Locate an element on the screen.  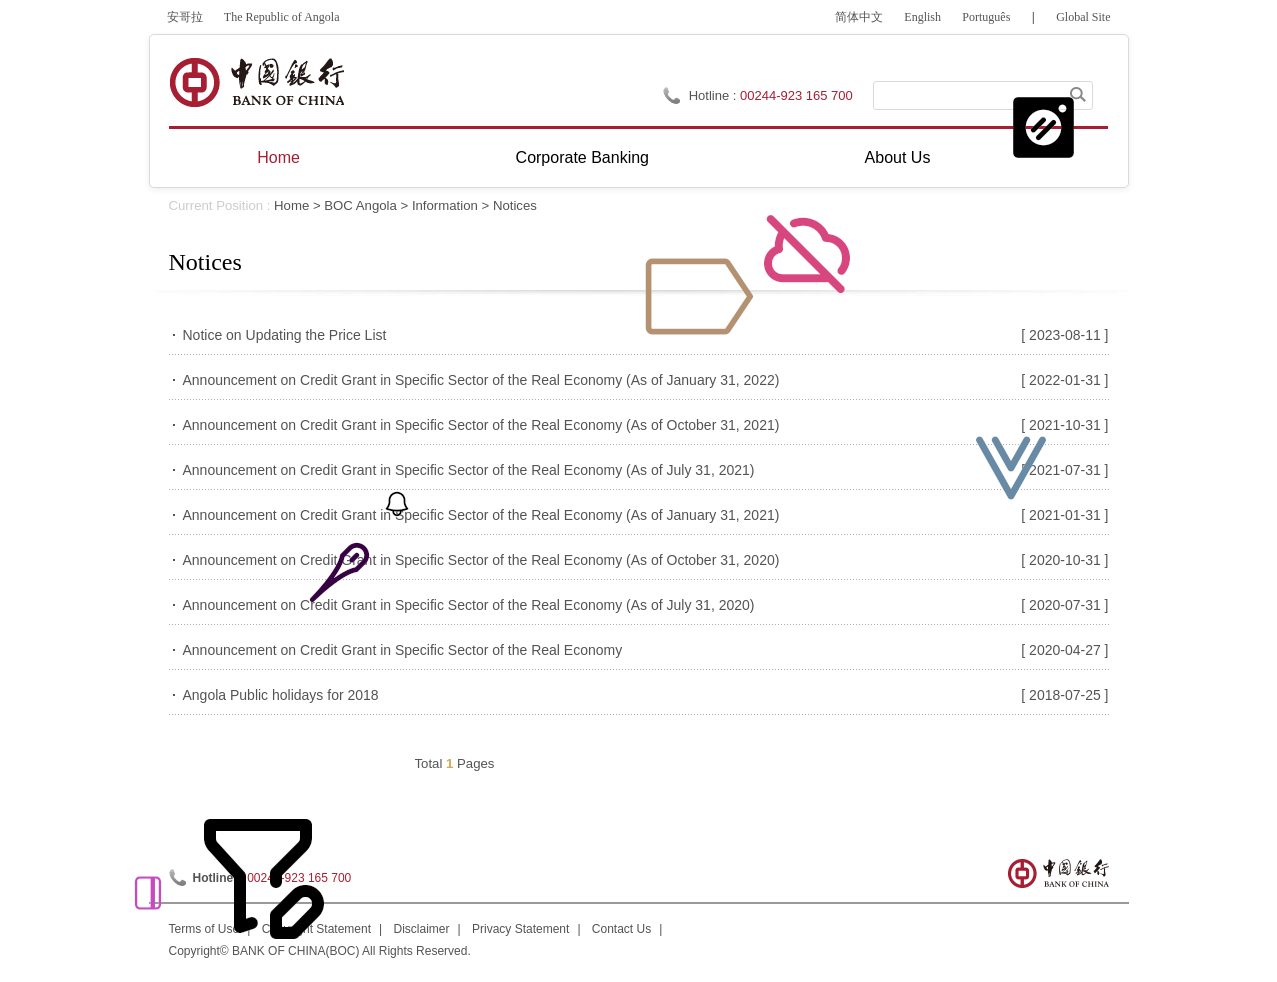
access laundry or washing machine controls is located at coordinates (1043, 127).